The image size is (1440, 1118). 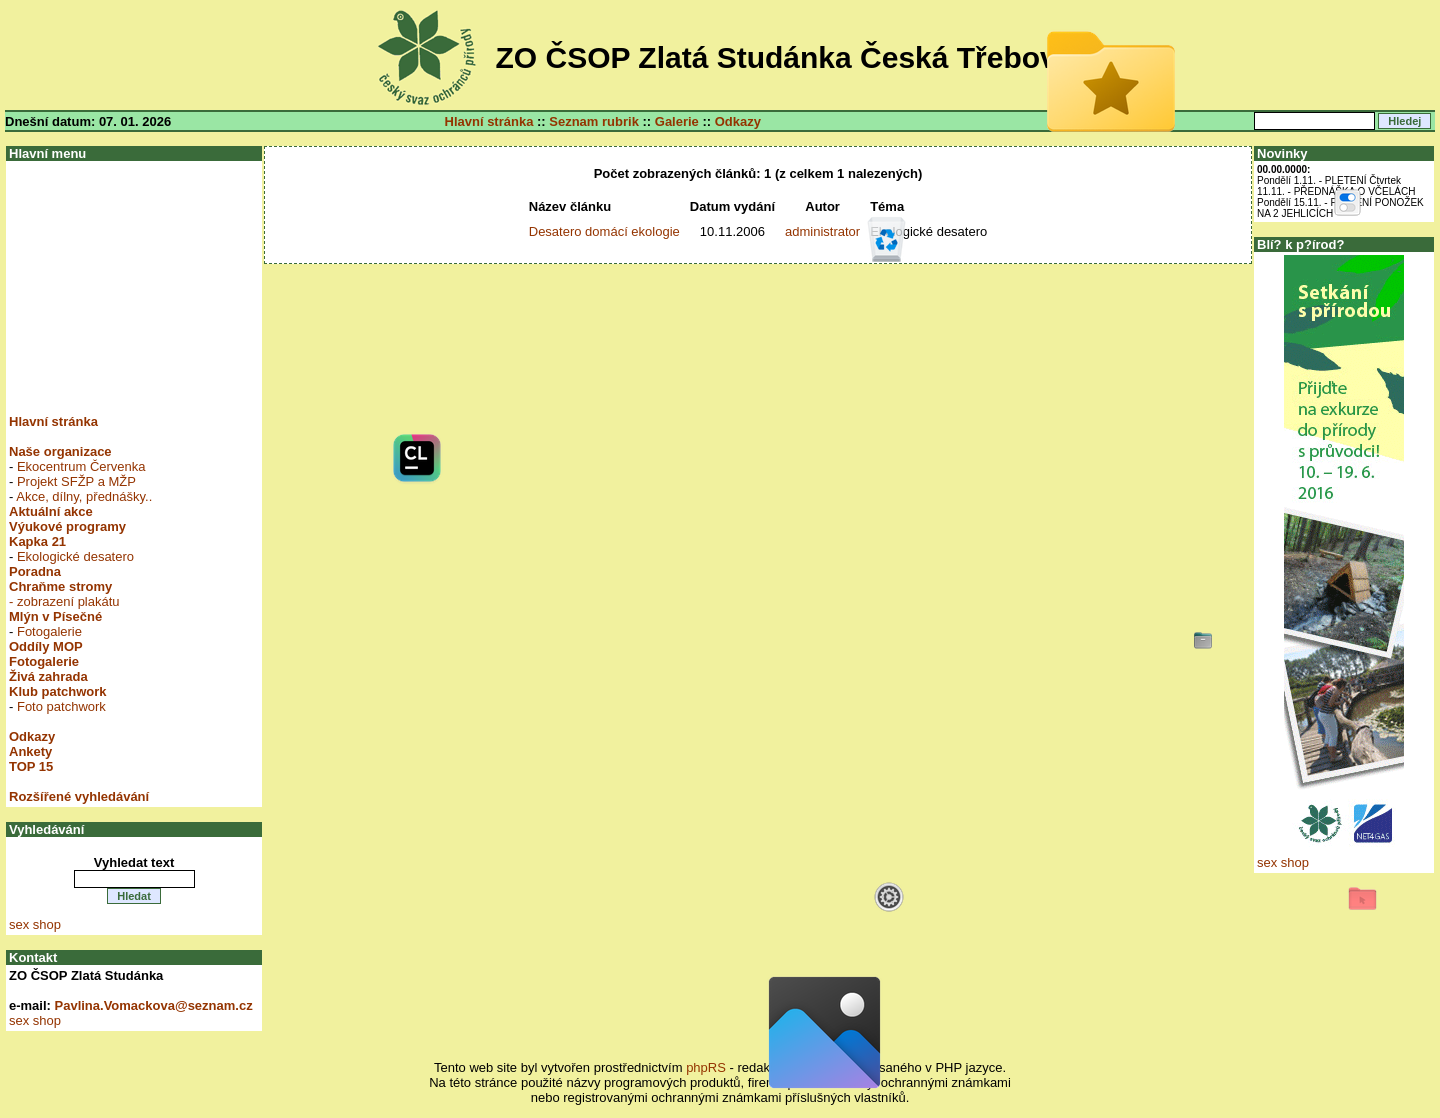 I want to click on open krusader file manager with root privileges, so click(x=1362, y=898).